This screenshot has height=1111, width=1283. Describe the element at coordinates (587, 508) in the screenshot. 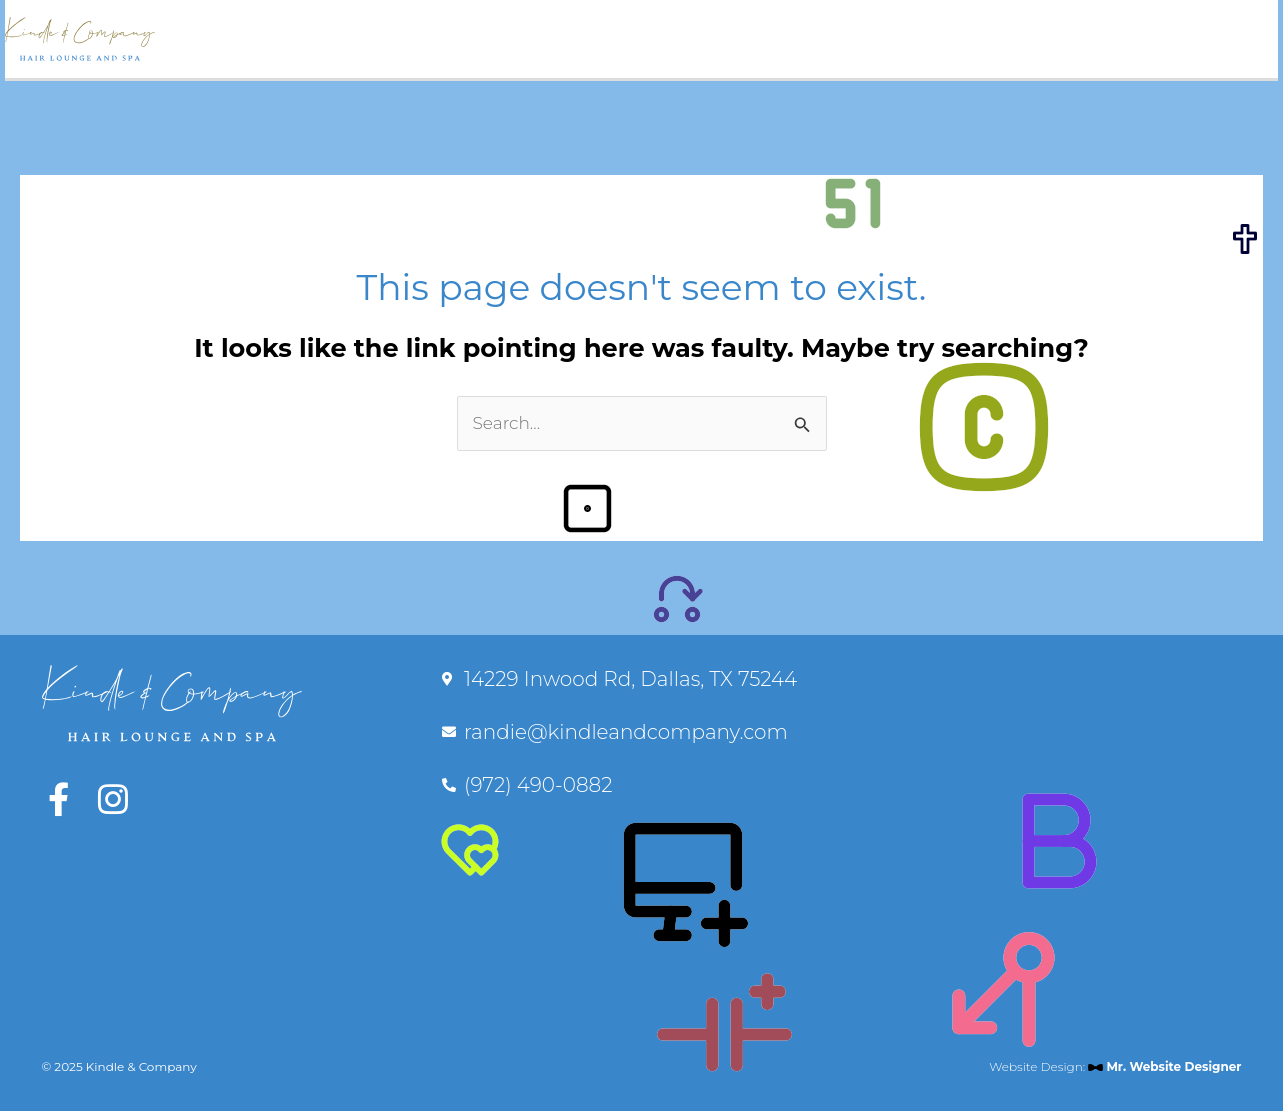

I see `roll the dice or generate a random result` at that location.